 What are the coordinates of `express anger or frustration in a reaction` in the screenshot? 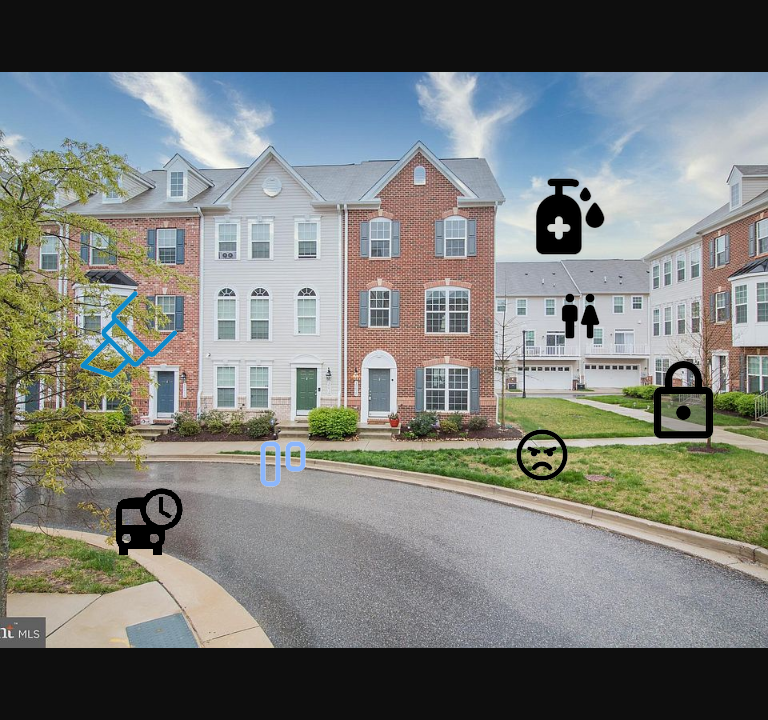 It's located at (542, 455).